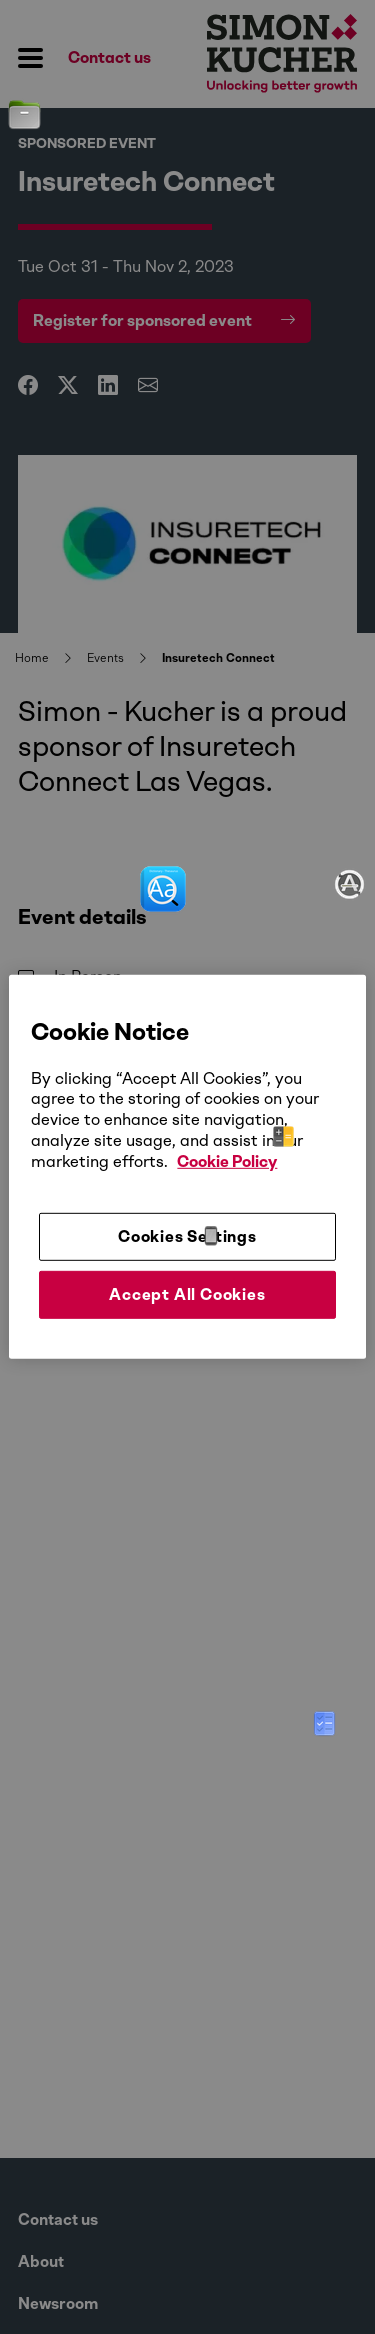  Describe the element at coordinates (163, 889) in the screenshot. I see `open eudic dictionary app` at that location.